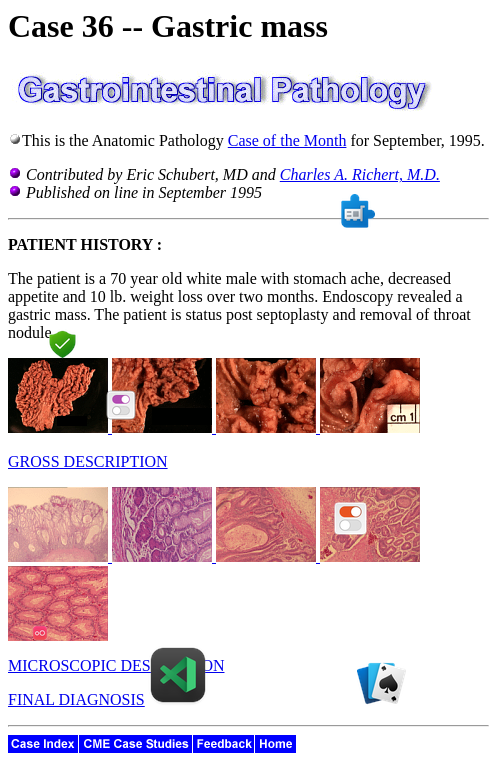  What do you see at coordinates (62, 344) in the screenshot?
I see `indicates system security check passed` at bounding box center [62, 344].